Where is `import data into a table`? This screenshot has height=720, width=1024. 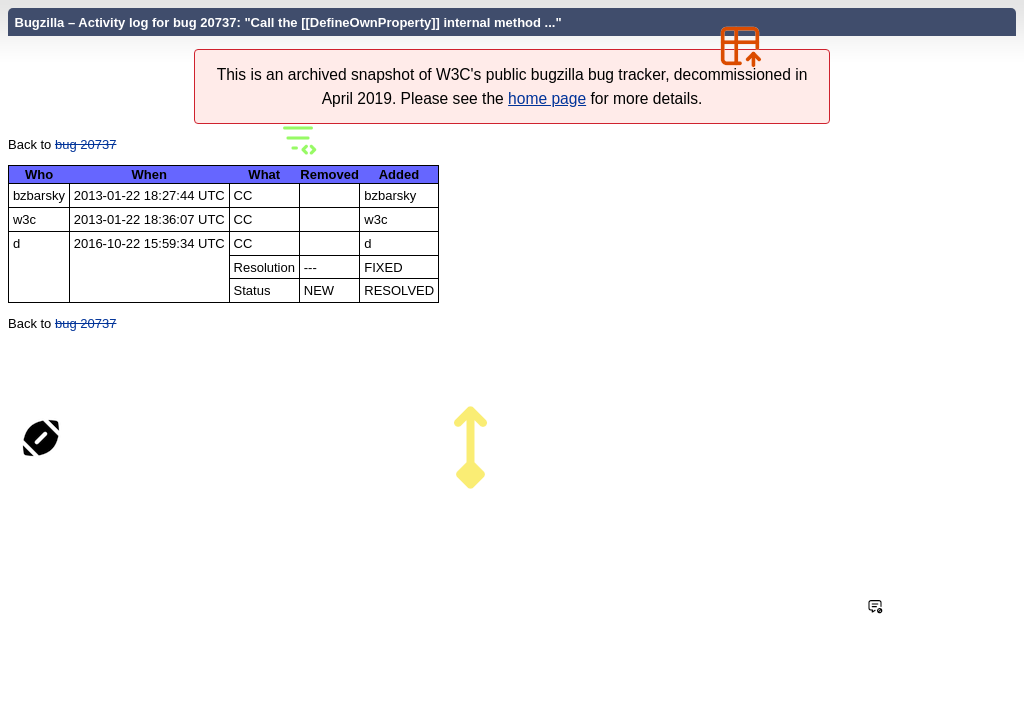 import data into a table is located at coordinates (740, 46).